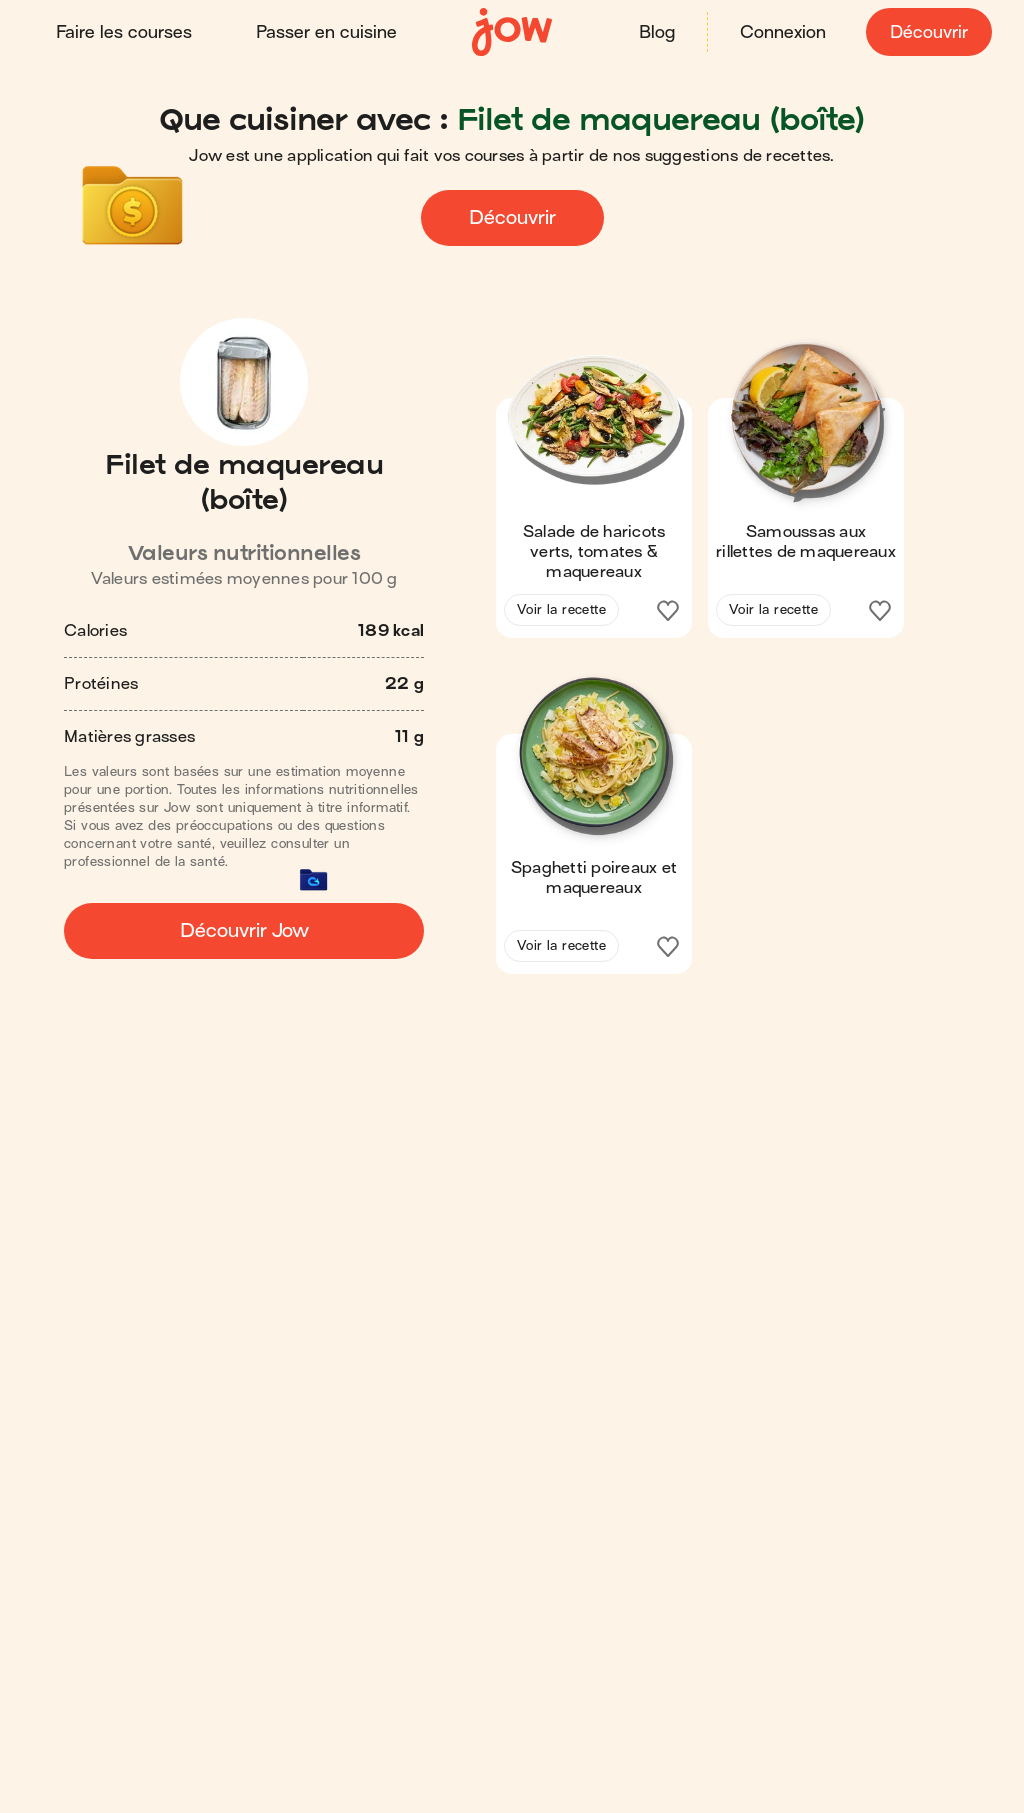 The image size is (1024, 1813). What do you see at coordinates (313, 880) in the screenshot?
I see `open wondershare inclowdz cloud storage folder` at bounding box center [313, 880].